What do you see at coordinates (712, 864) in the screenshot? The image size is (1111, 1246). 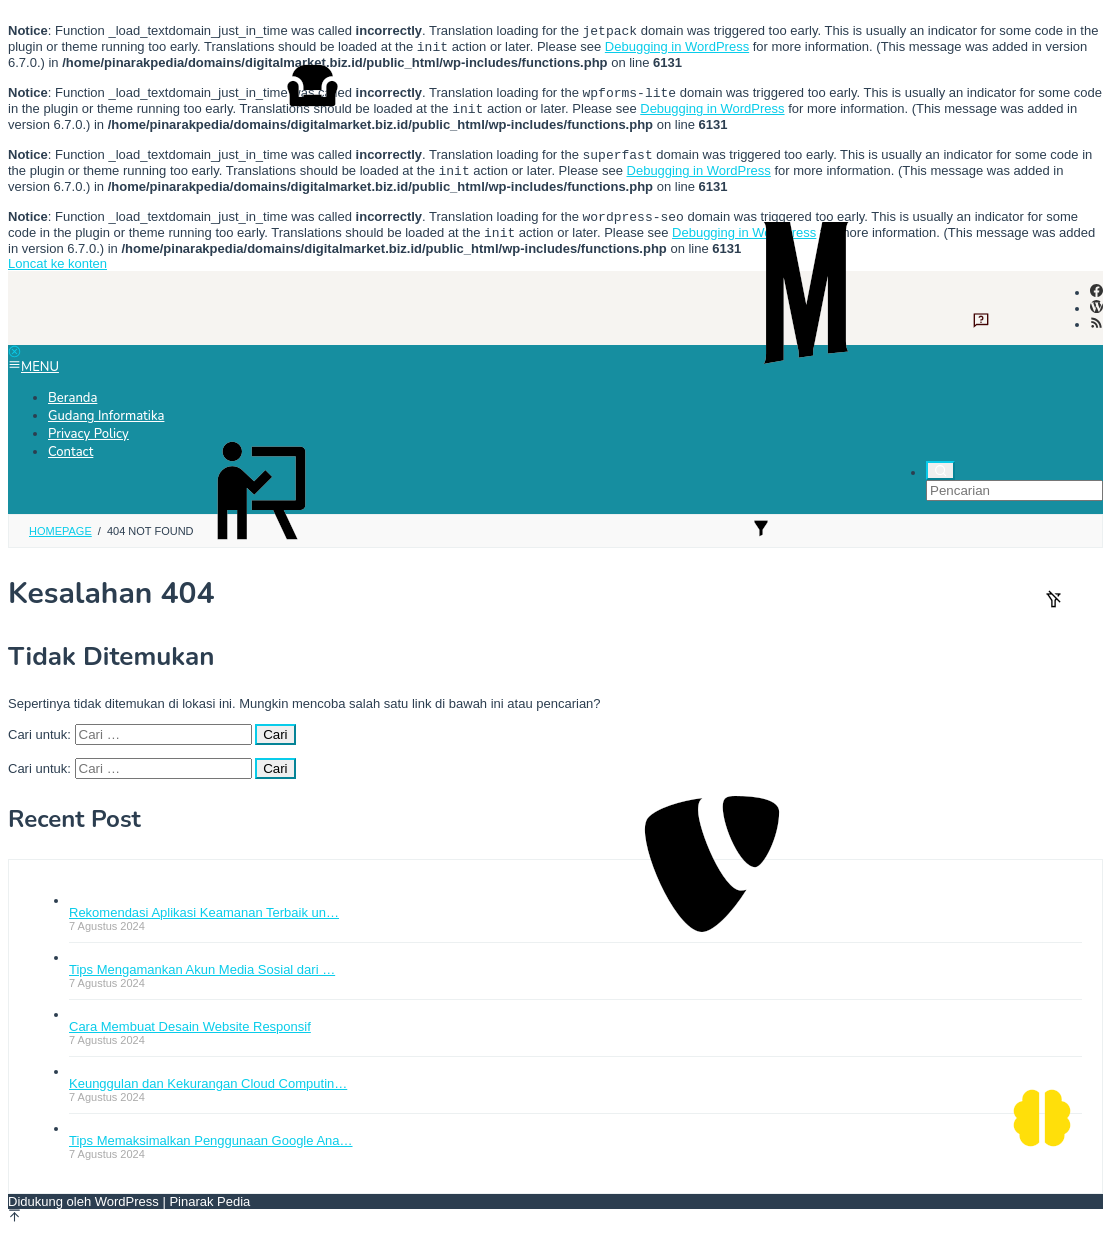 I see `TYPO3 content management system logo` at bounding box center [712, 864].